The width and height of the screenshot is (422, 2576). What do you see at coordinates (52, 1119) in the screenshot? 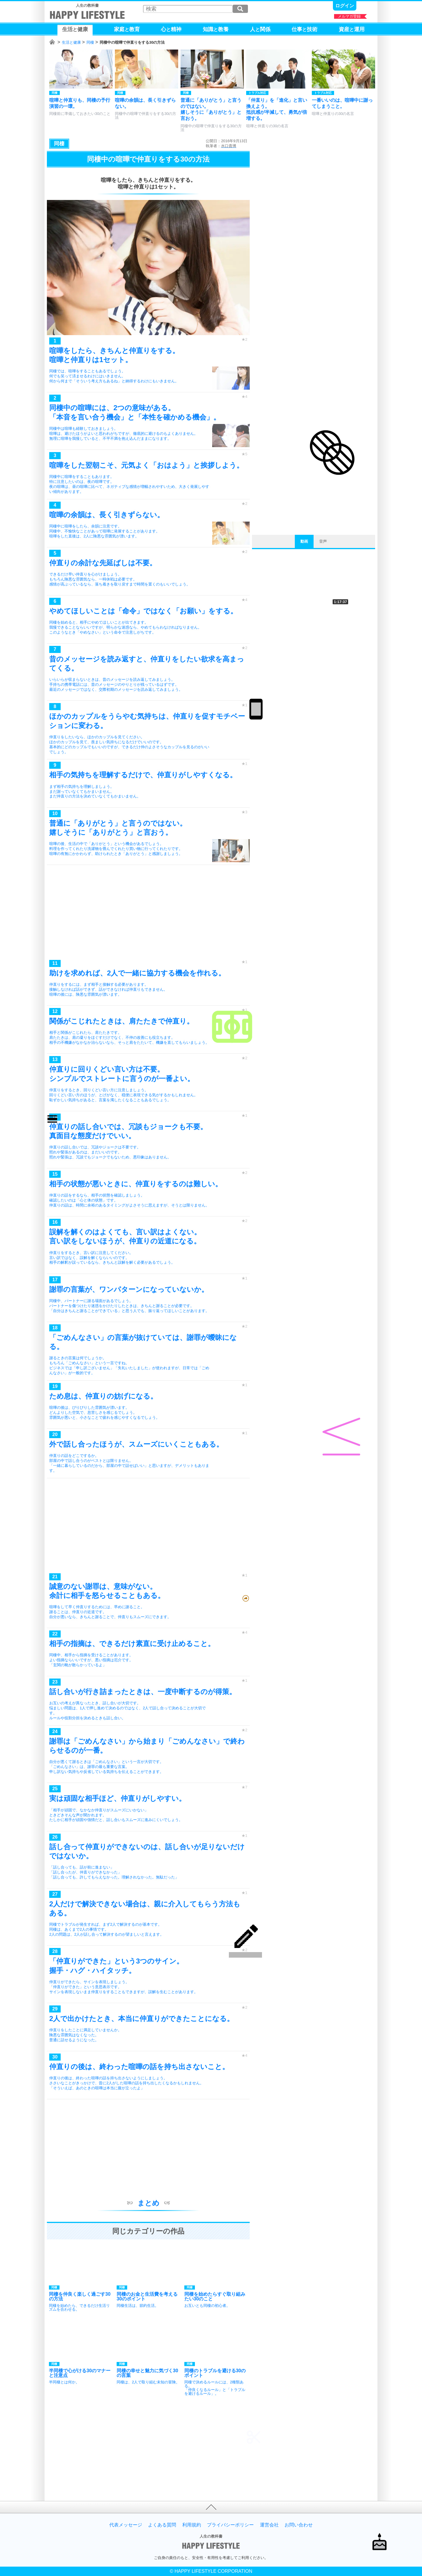
I see `switch to day view in calendar` at bounding box center [52, 1119].